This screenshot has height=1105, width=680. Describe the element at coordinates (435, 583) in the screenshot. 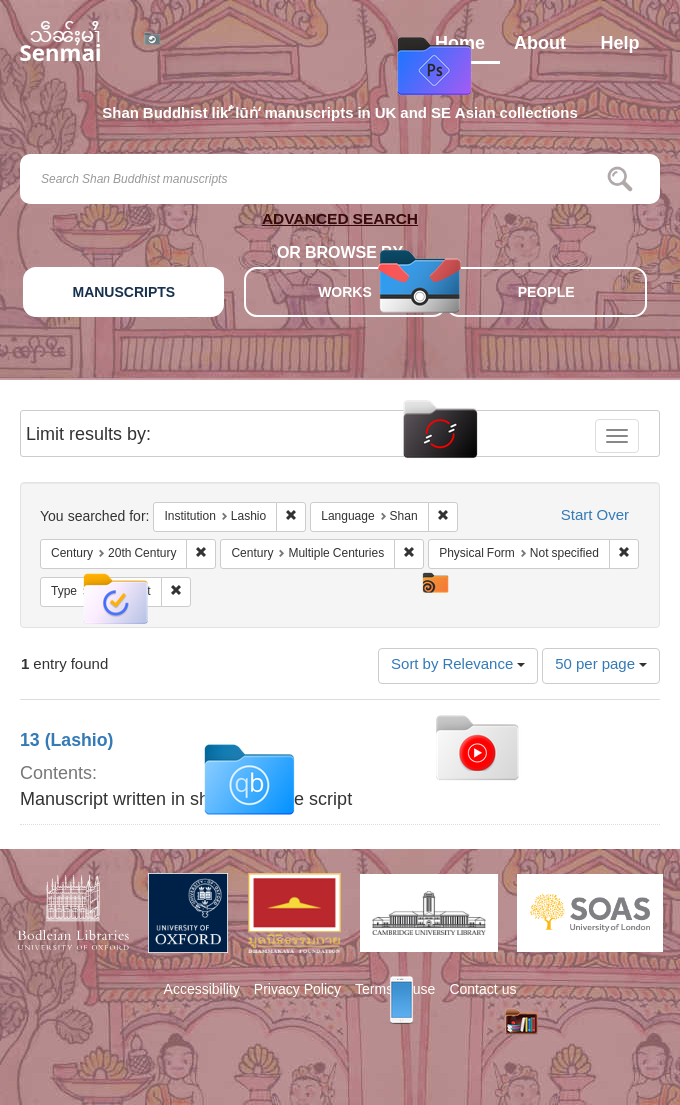

I see `open houdini project files folder` at that location.